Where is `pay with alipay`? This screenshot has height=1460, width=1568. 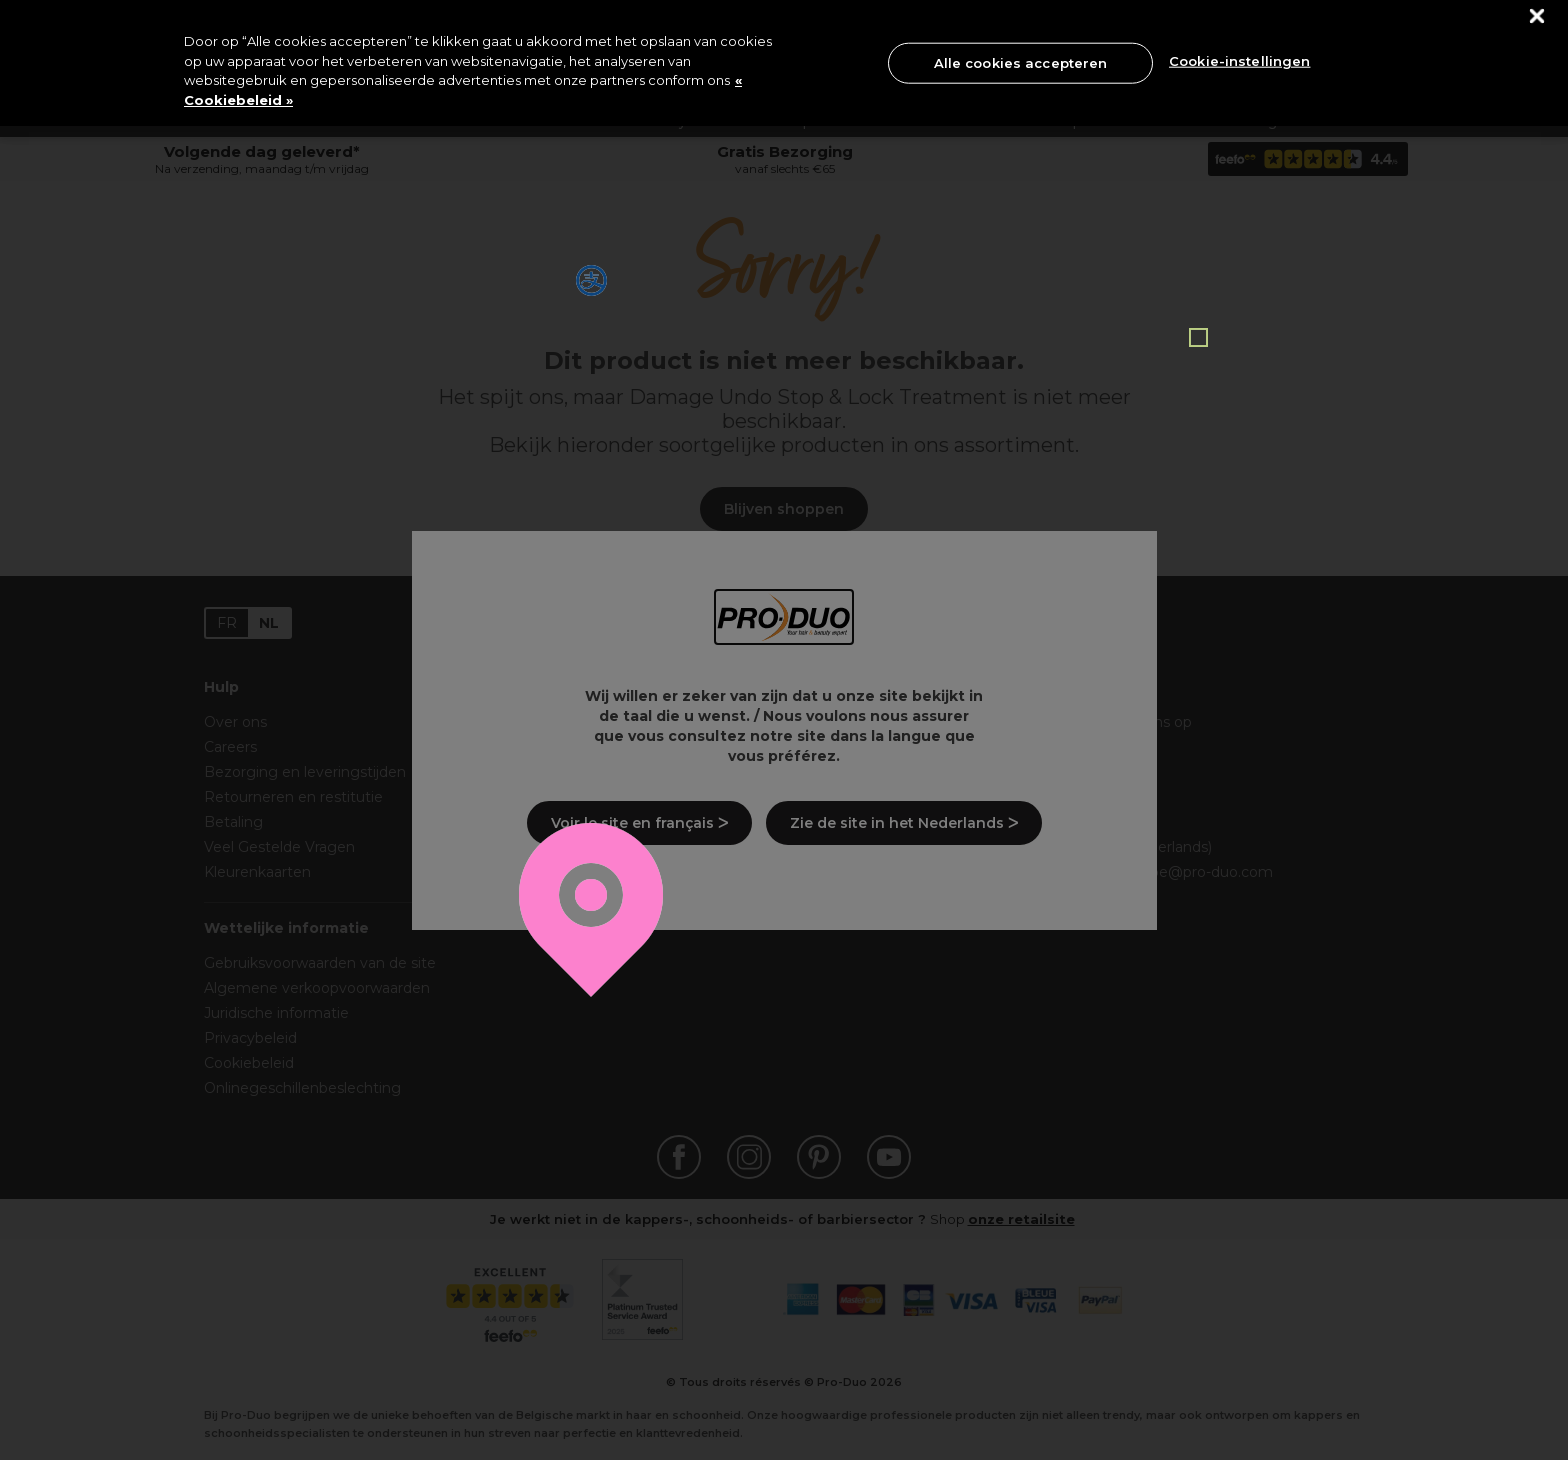
pay with alipay is located at coordinates (591, 280).